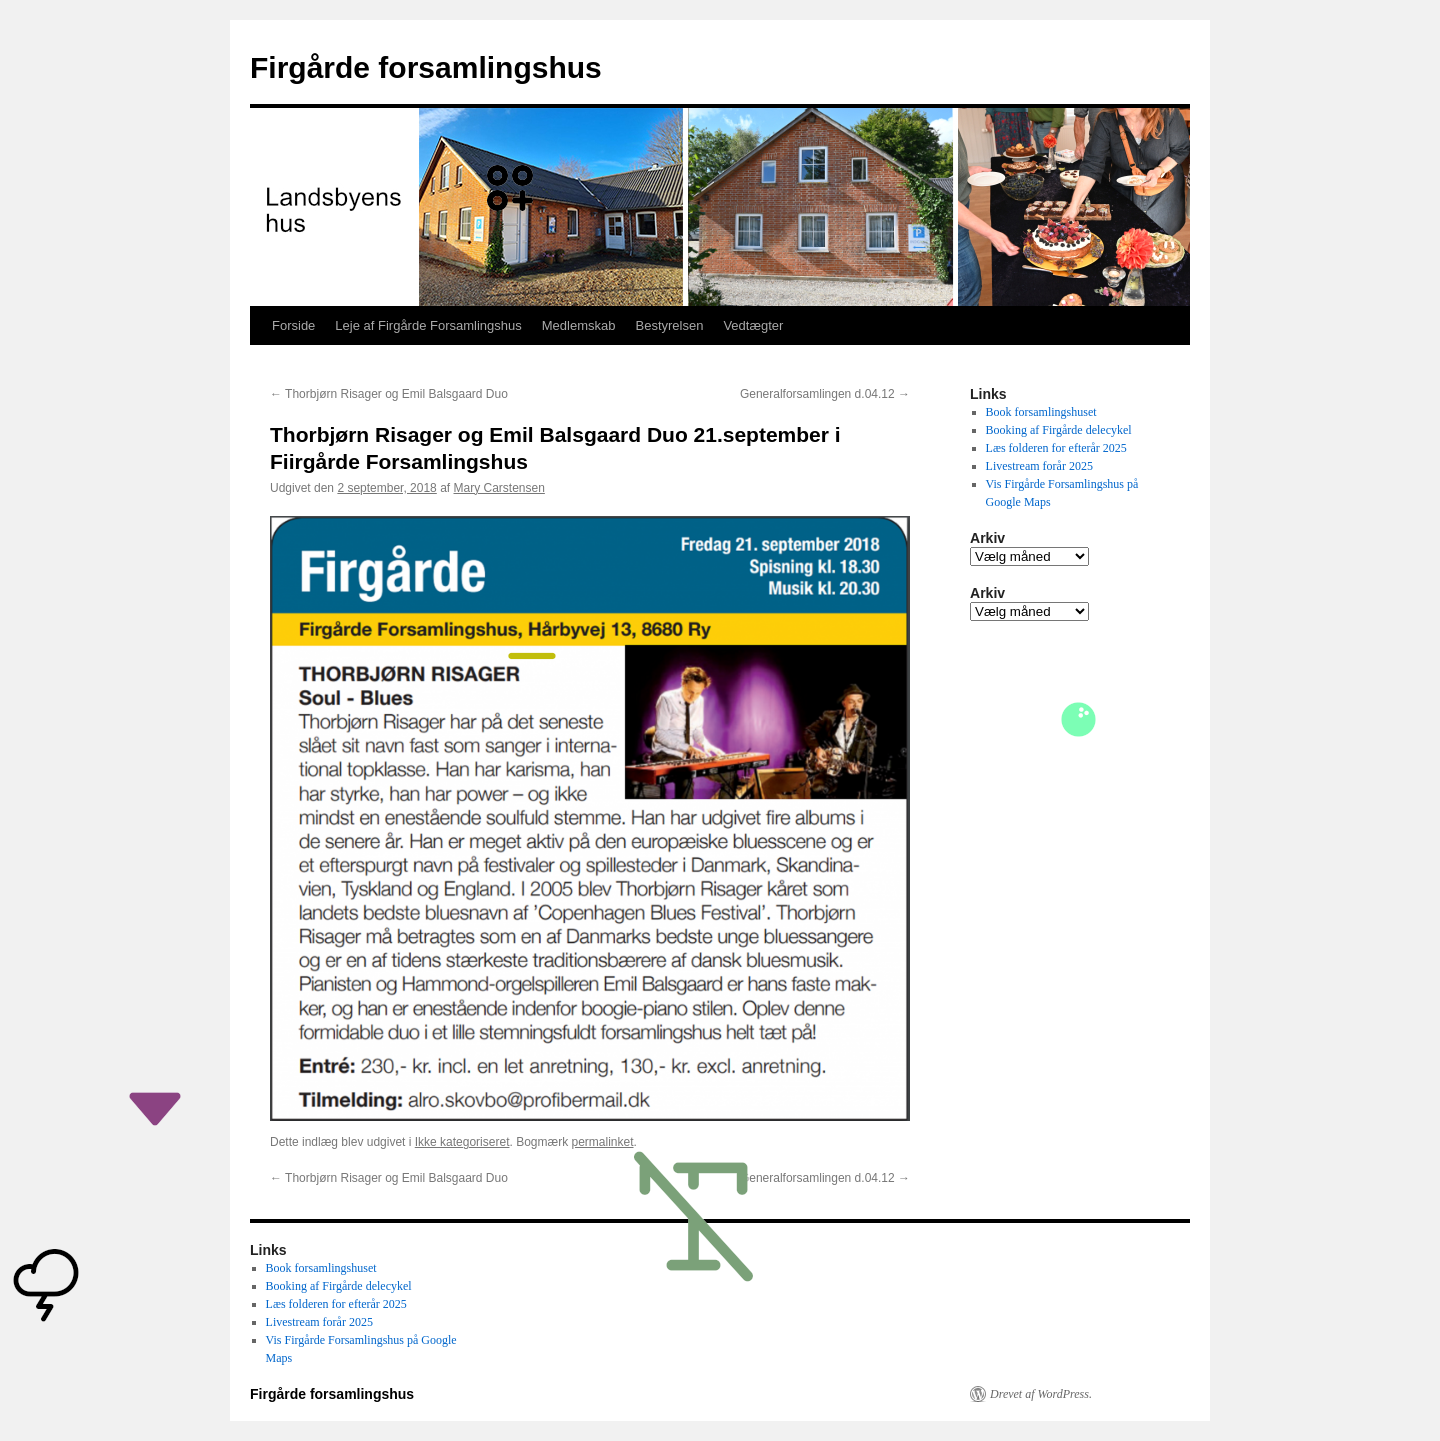 The height and width of the screenshot is (1441, 1440). What do you see at coordinates (46, 1284) in the screenshot?
I see `indicates thunderstorm or severe weather conditions` at bounding box center [46, 1284].